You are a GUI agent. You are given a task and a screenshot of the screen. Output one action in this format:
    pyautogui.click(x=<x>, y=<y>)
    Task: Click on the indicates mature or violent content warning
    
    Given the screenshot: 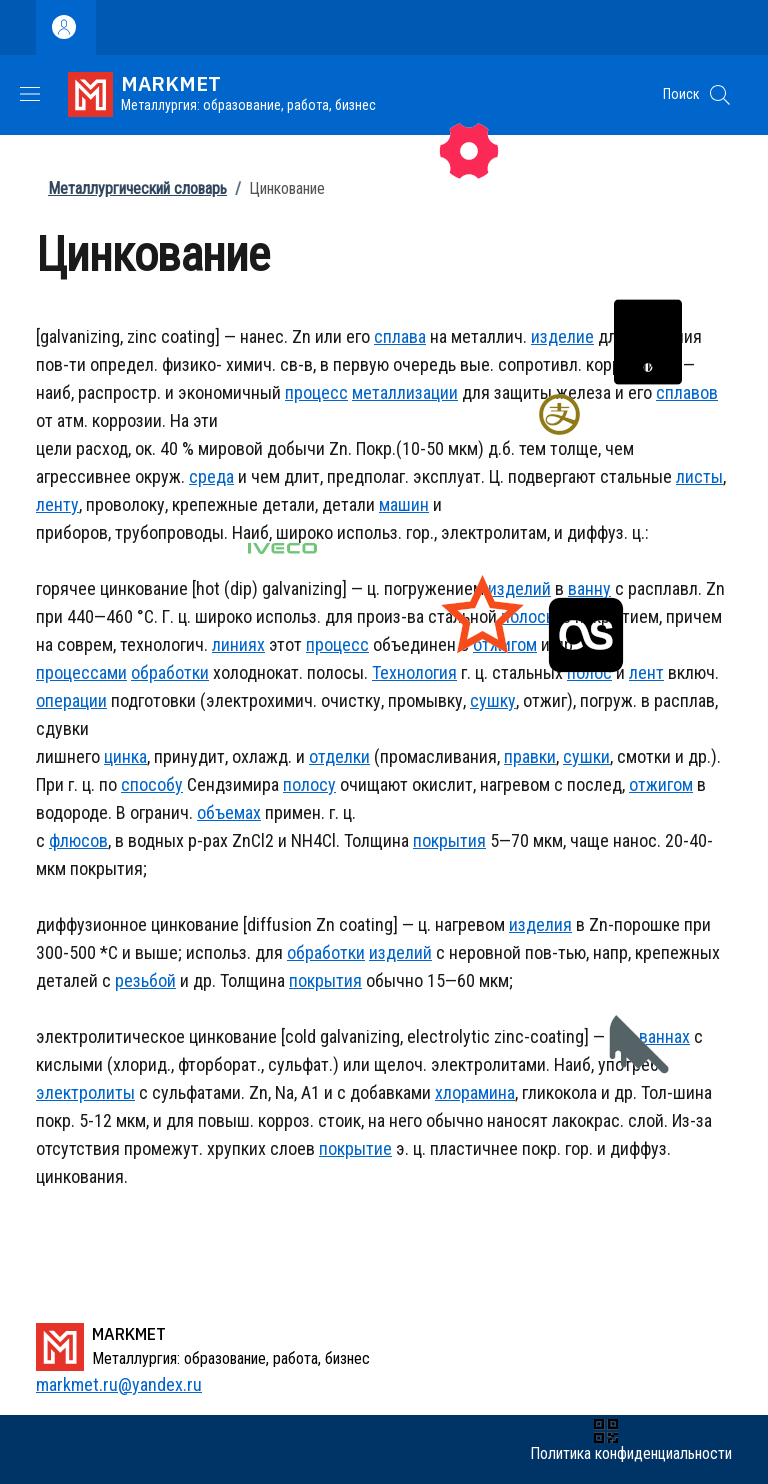 What is the action you would take?
    pyautogui.click(x=638, y=1045)
    